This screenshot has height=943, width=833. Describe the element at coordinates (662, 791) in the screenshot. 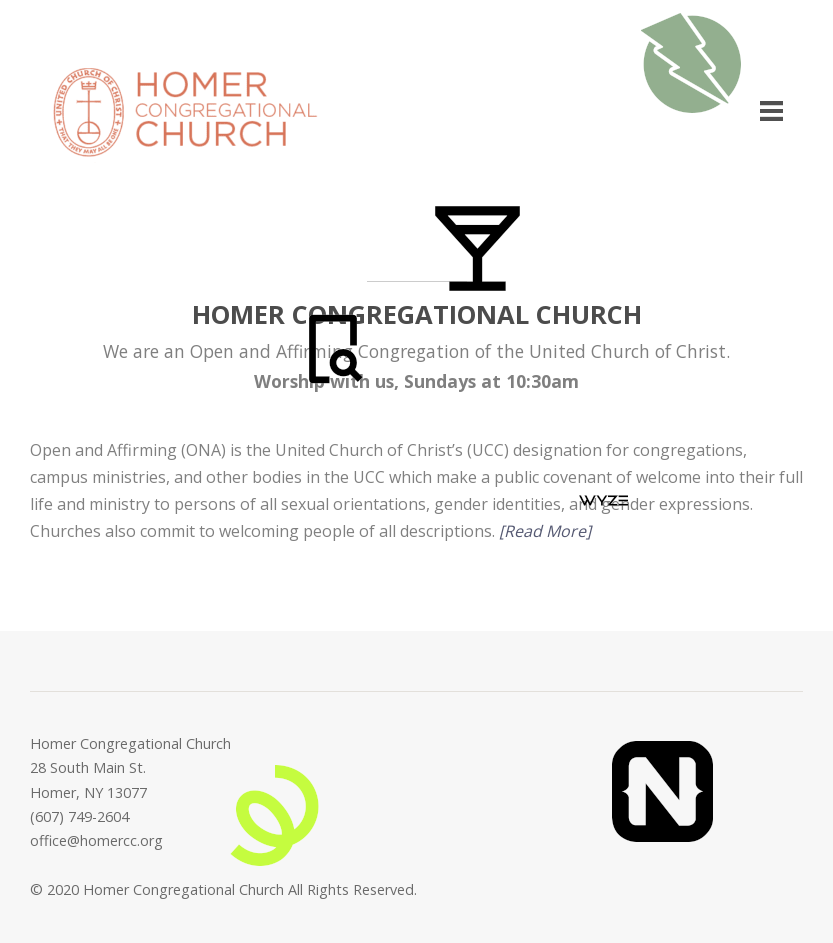

I see `nativescript app or framework logo` at that location.